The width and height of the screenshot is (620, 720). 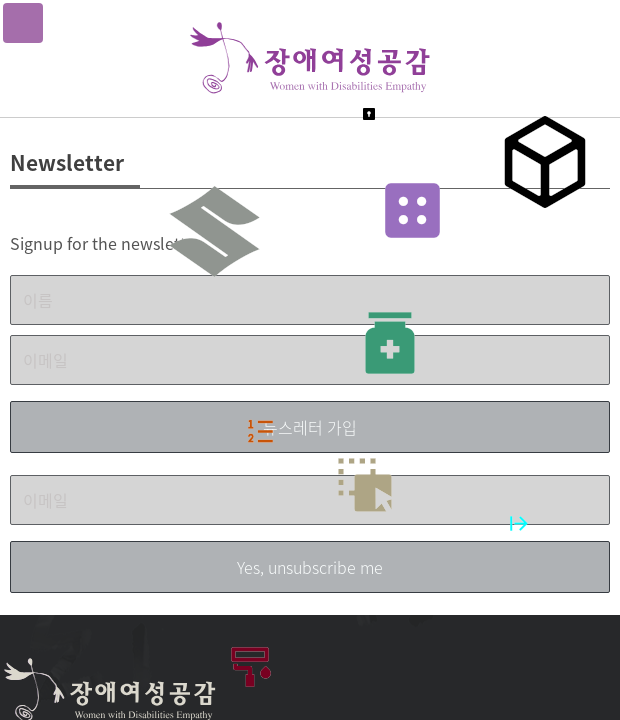 I want to click on drag and drop to reposition element, so click(x=365, y=485).